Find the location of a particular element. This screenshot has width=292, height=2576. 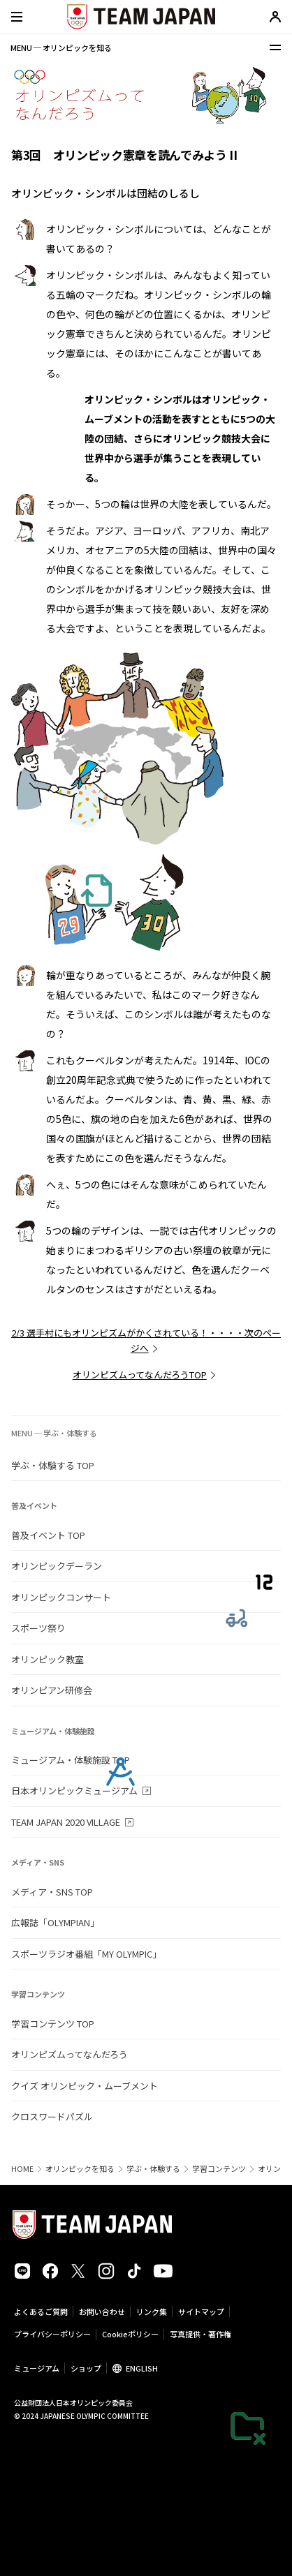

access design or drawing tools is located at coordinates (120, 1771).